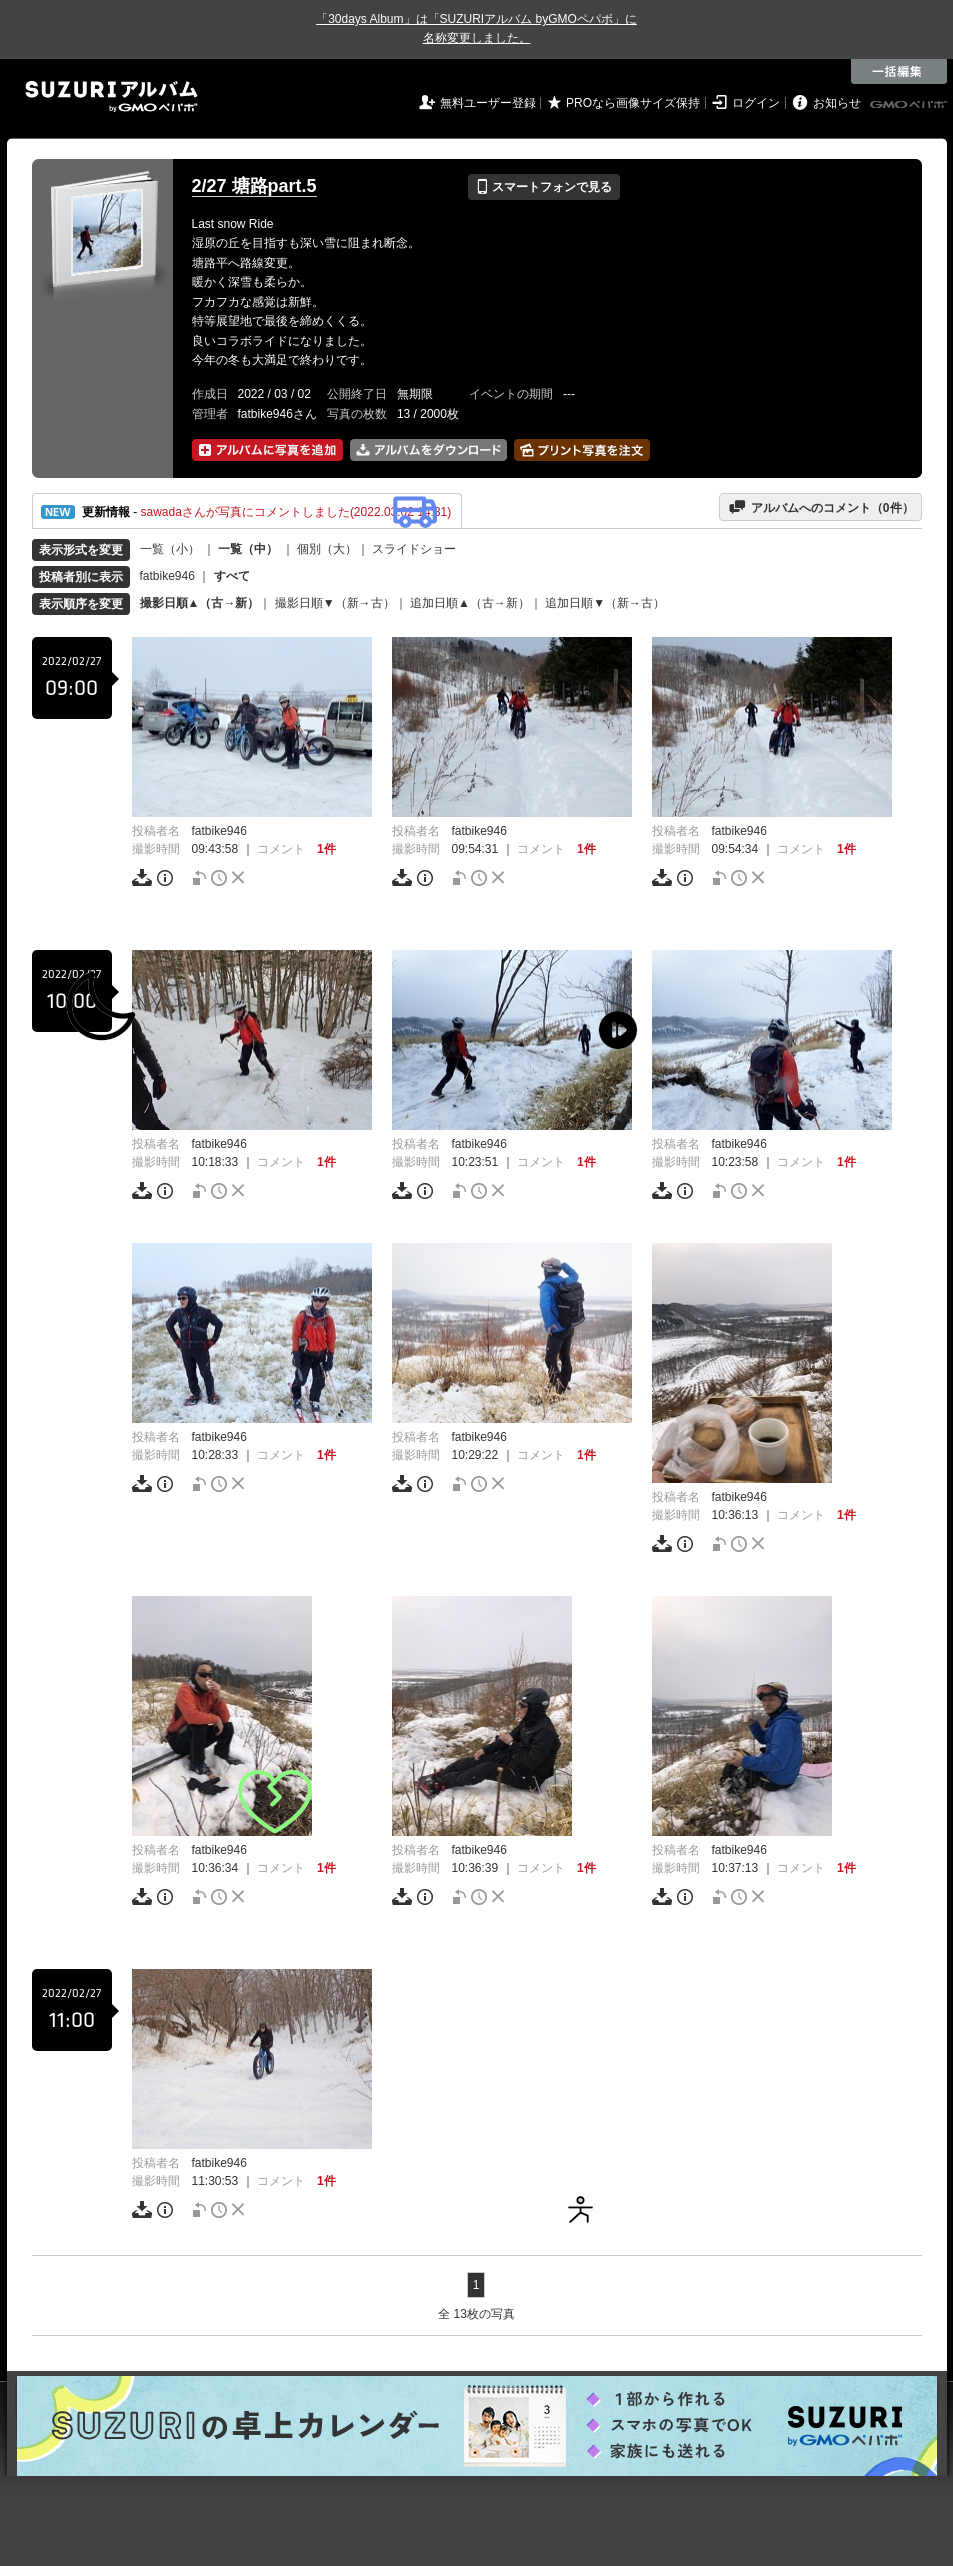 The width and height of the screenshot is (953, 2566). Describe the element at coordinates (414, 510) in the screenshot. I see `track your delivery status` at that location.